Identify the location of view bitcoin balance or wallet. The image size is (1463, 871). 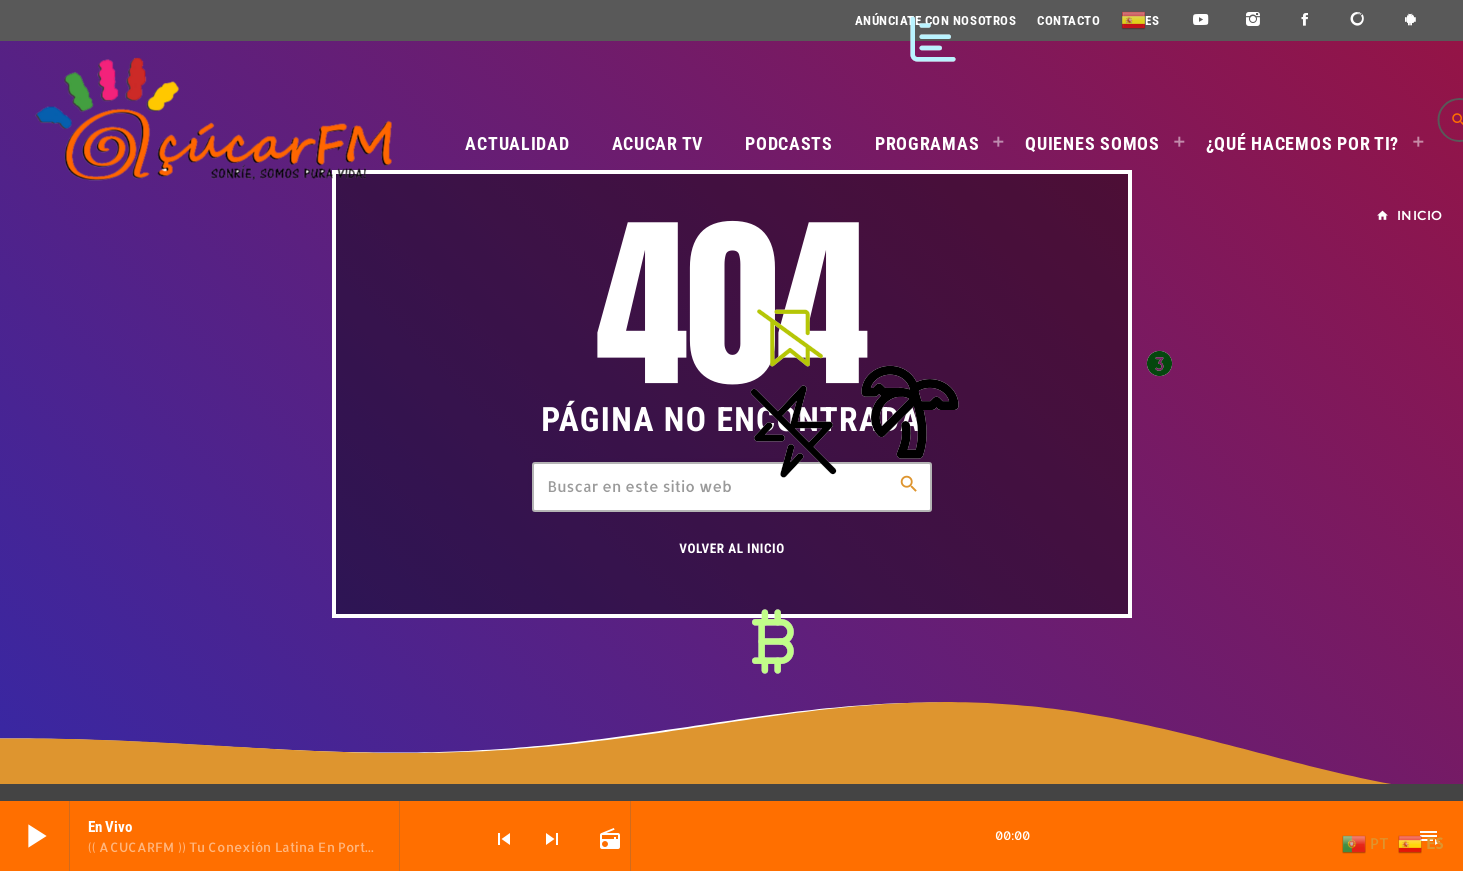
(774, 641).